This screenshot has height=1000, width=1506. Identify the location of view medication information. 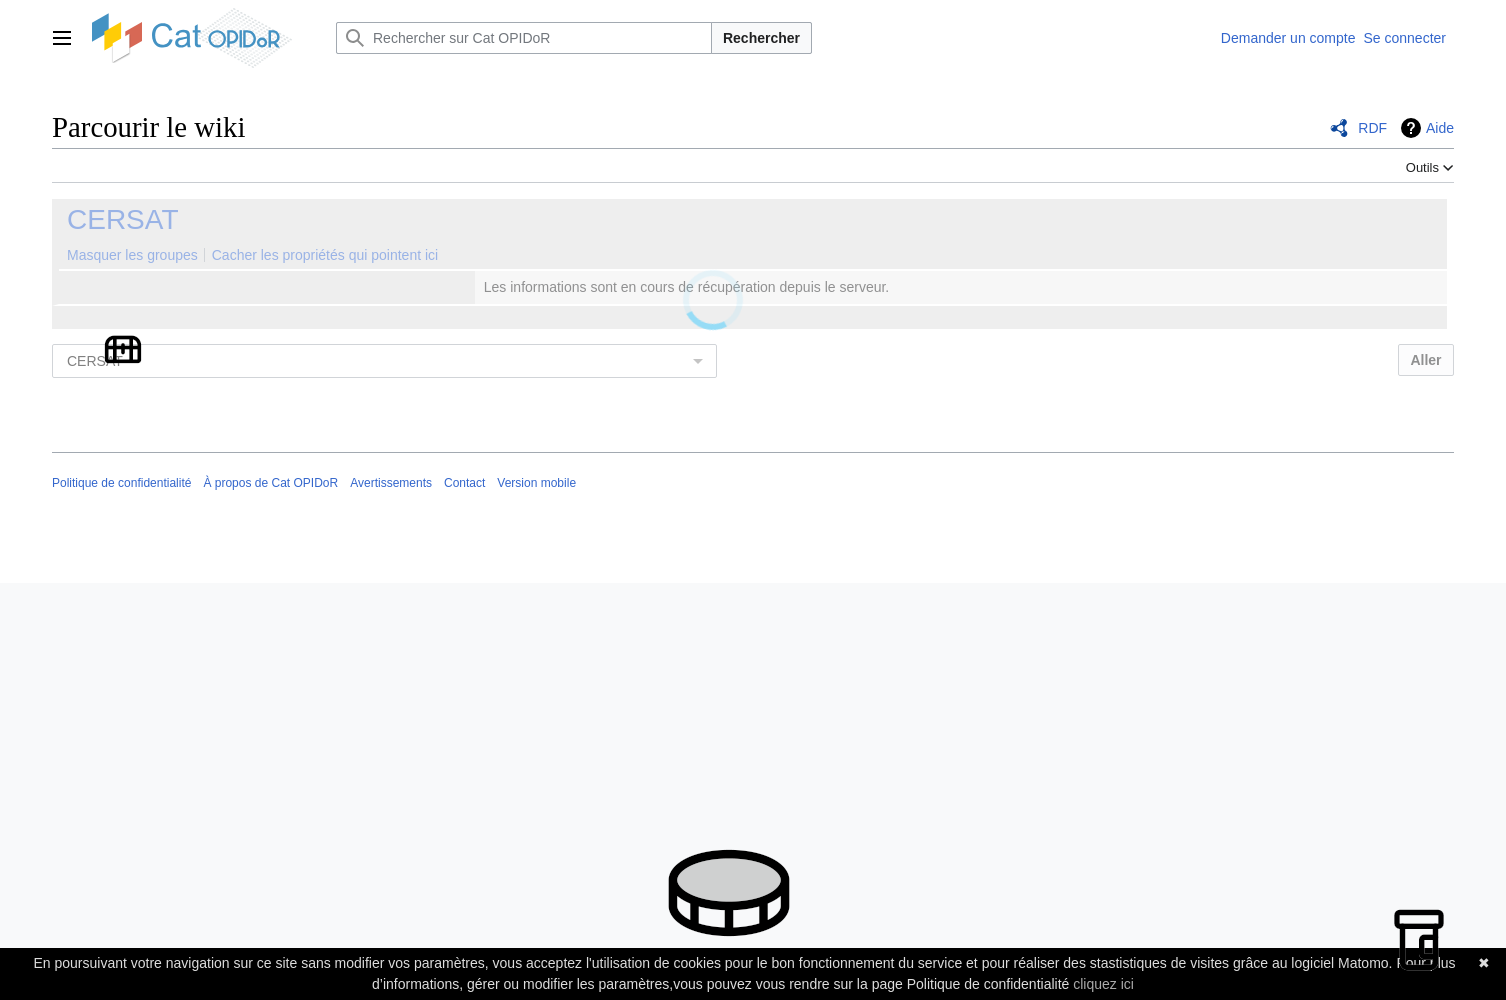
(1419, 940).